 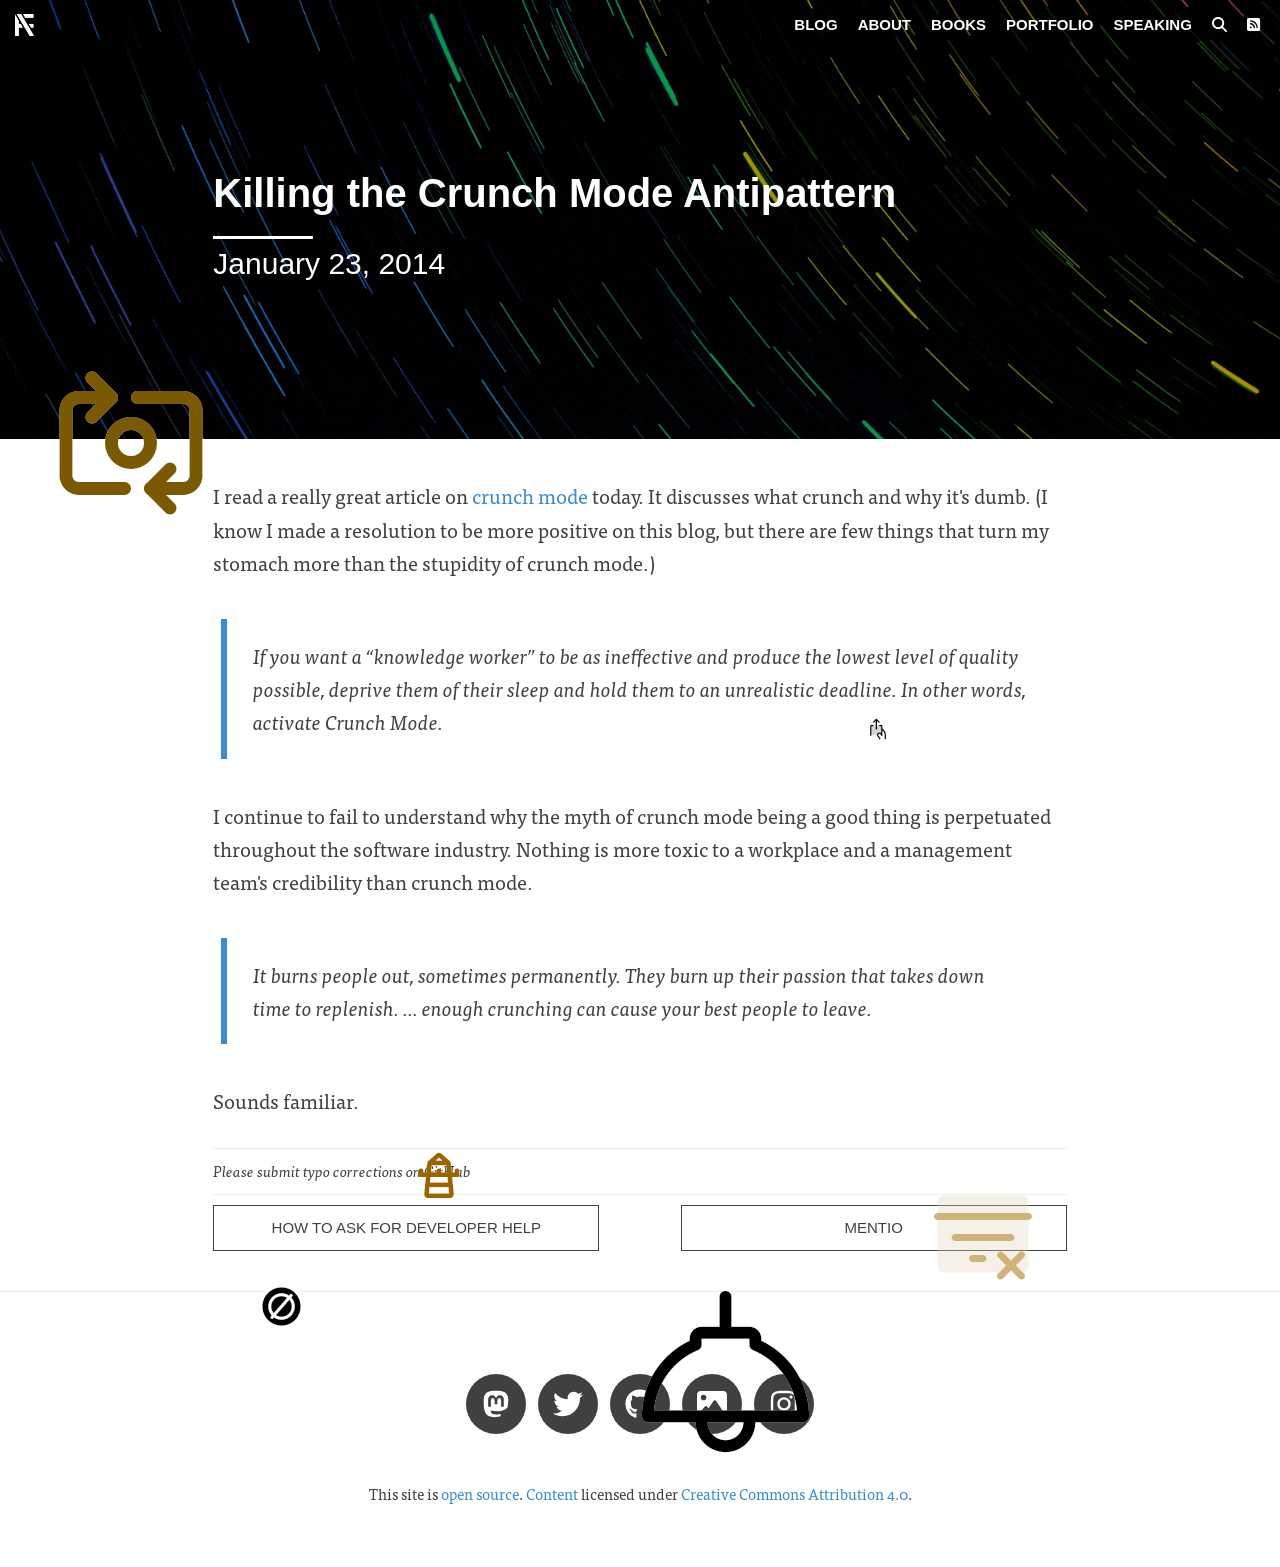 I want to click on indicates empty or null state, so click(x=281, y=1306).